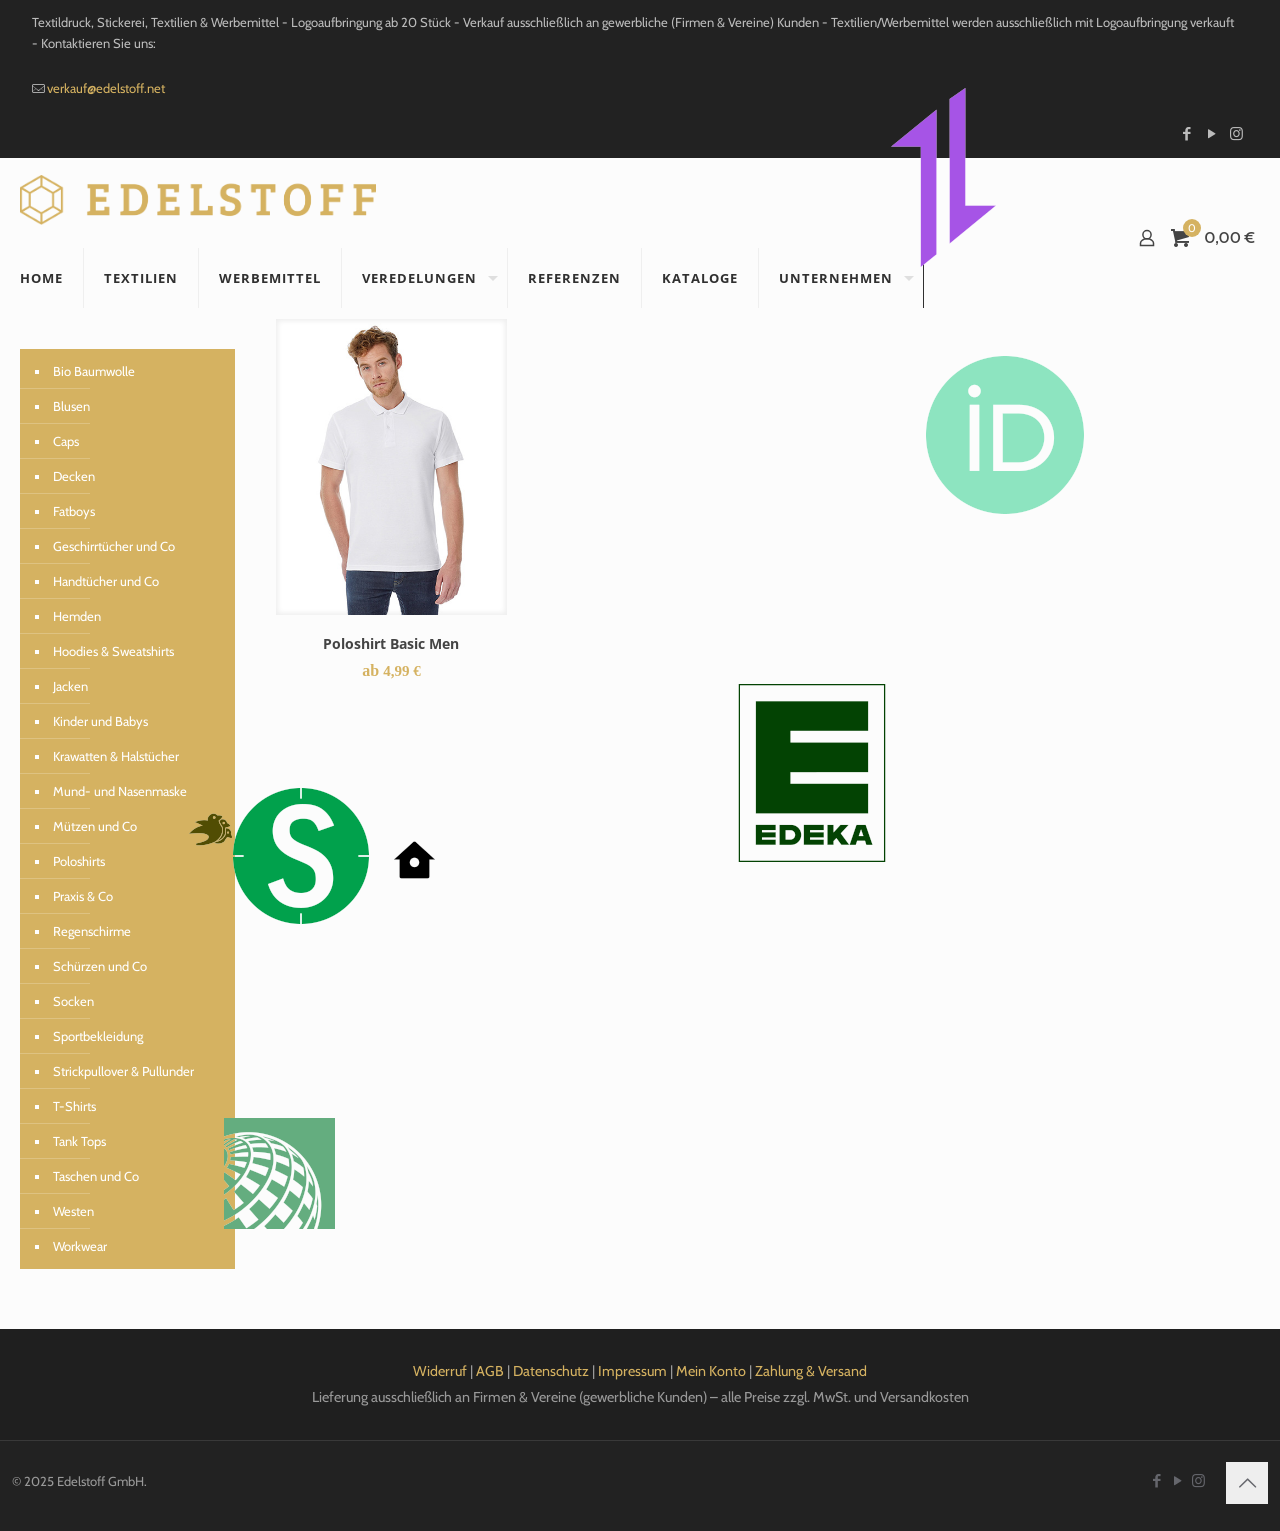 The width and height of the screenshot is (1280, 1531). Describe the element at coordinates (812, 773) in the screenshot. I see `open the EDEKA grocery store app` at that location.